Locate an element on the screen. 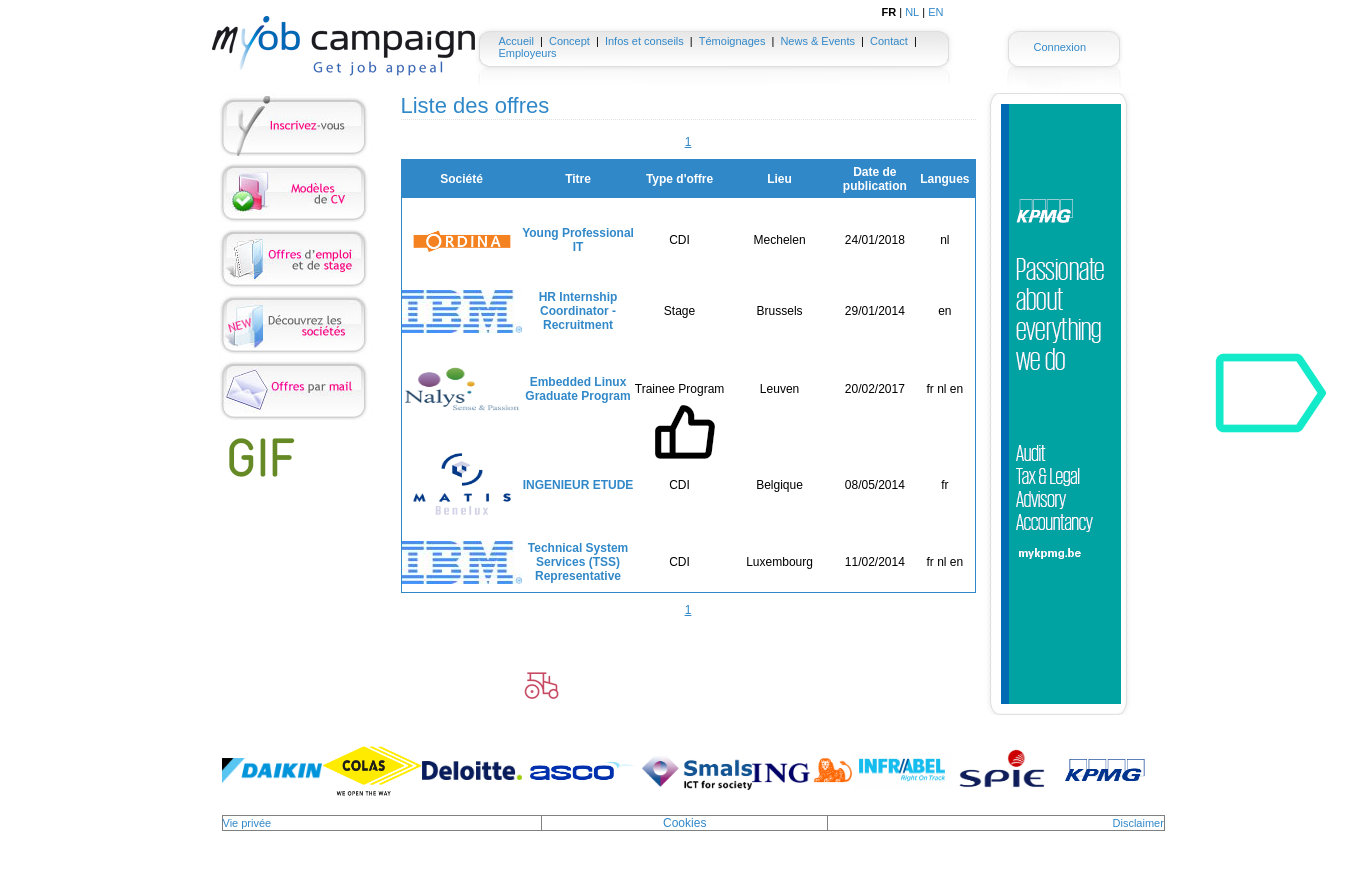 The width and height of the screenshot is (1358, 875). add a tag or label to an item is located at coordinates (1267, 393).